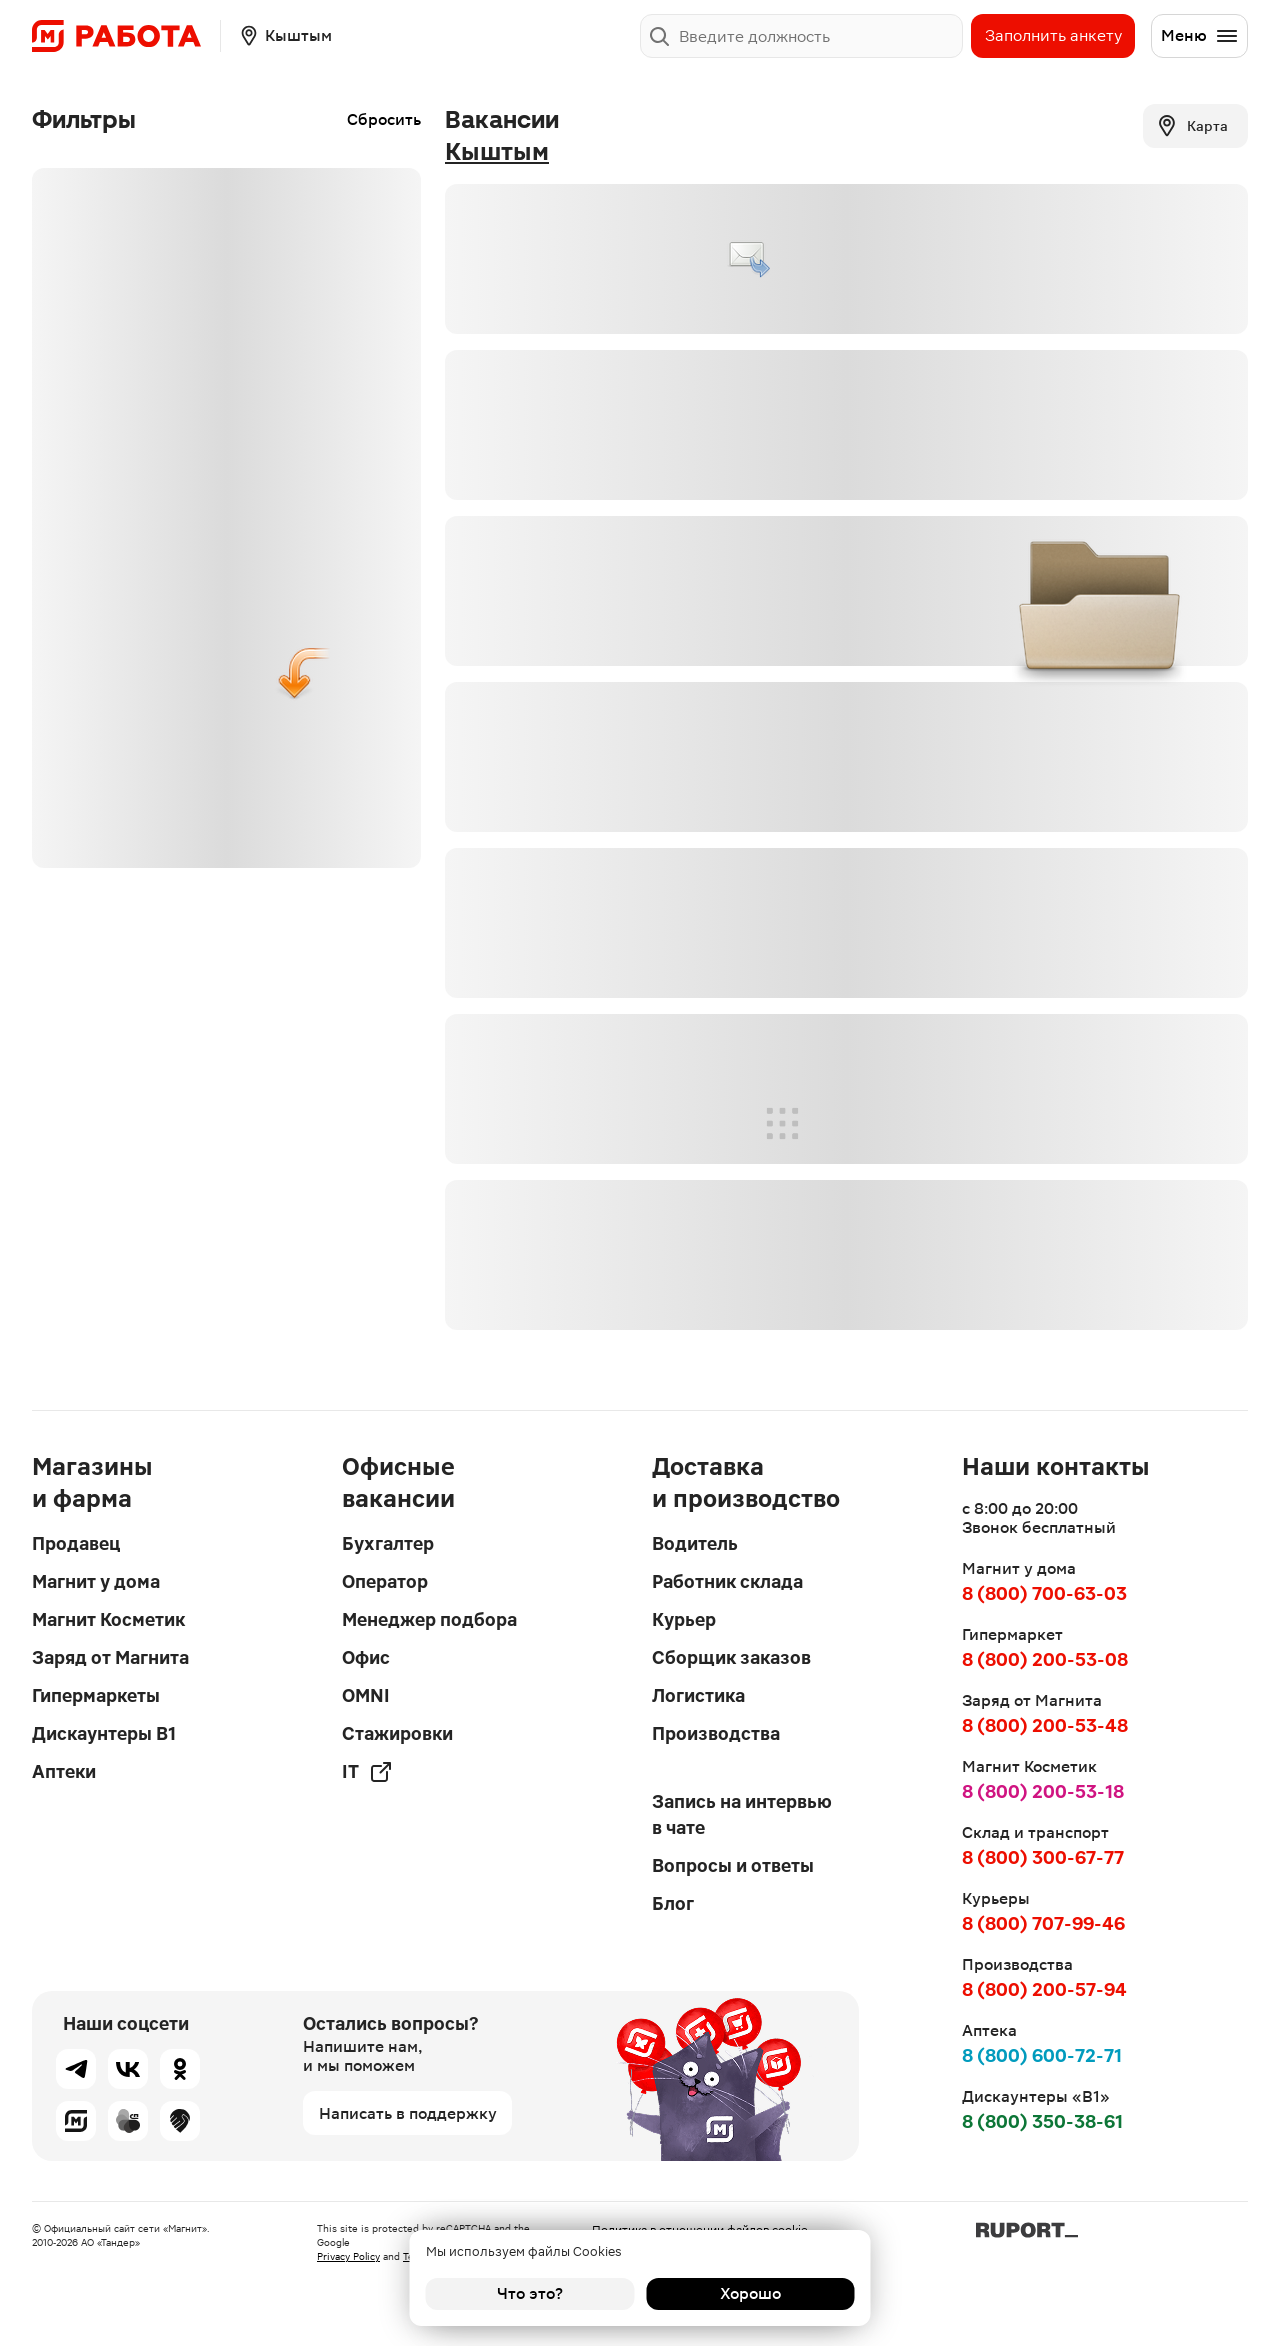 This screenshot has width=1280, height=2346. I want to click on forward this email to another recipient, so click(748, 256).